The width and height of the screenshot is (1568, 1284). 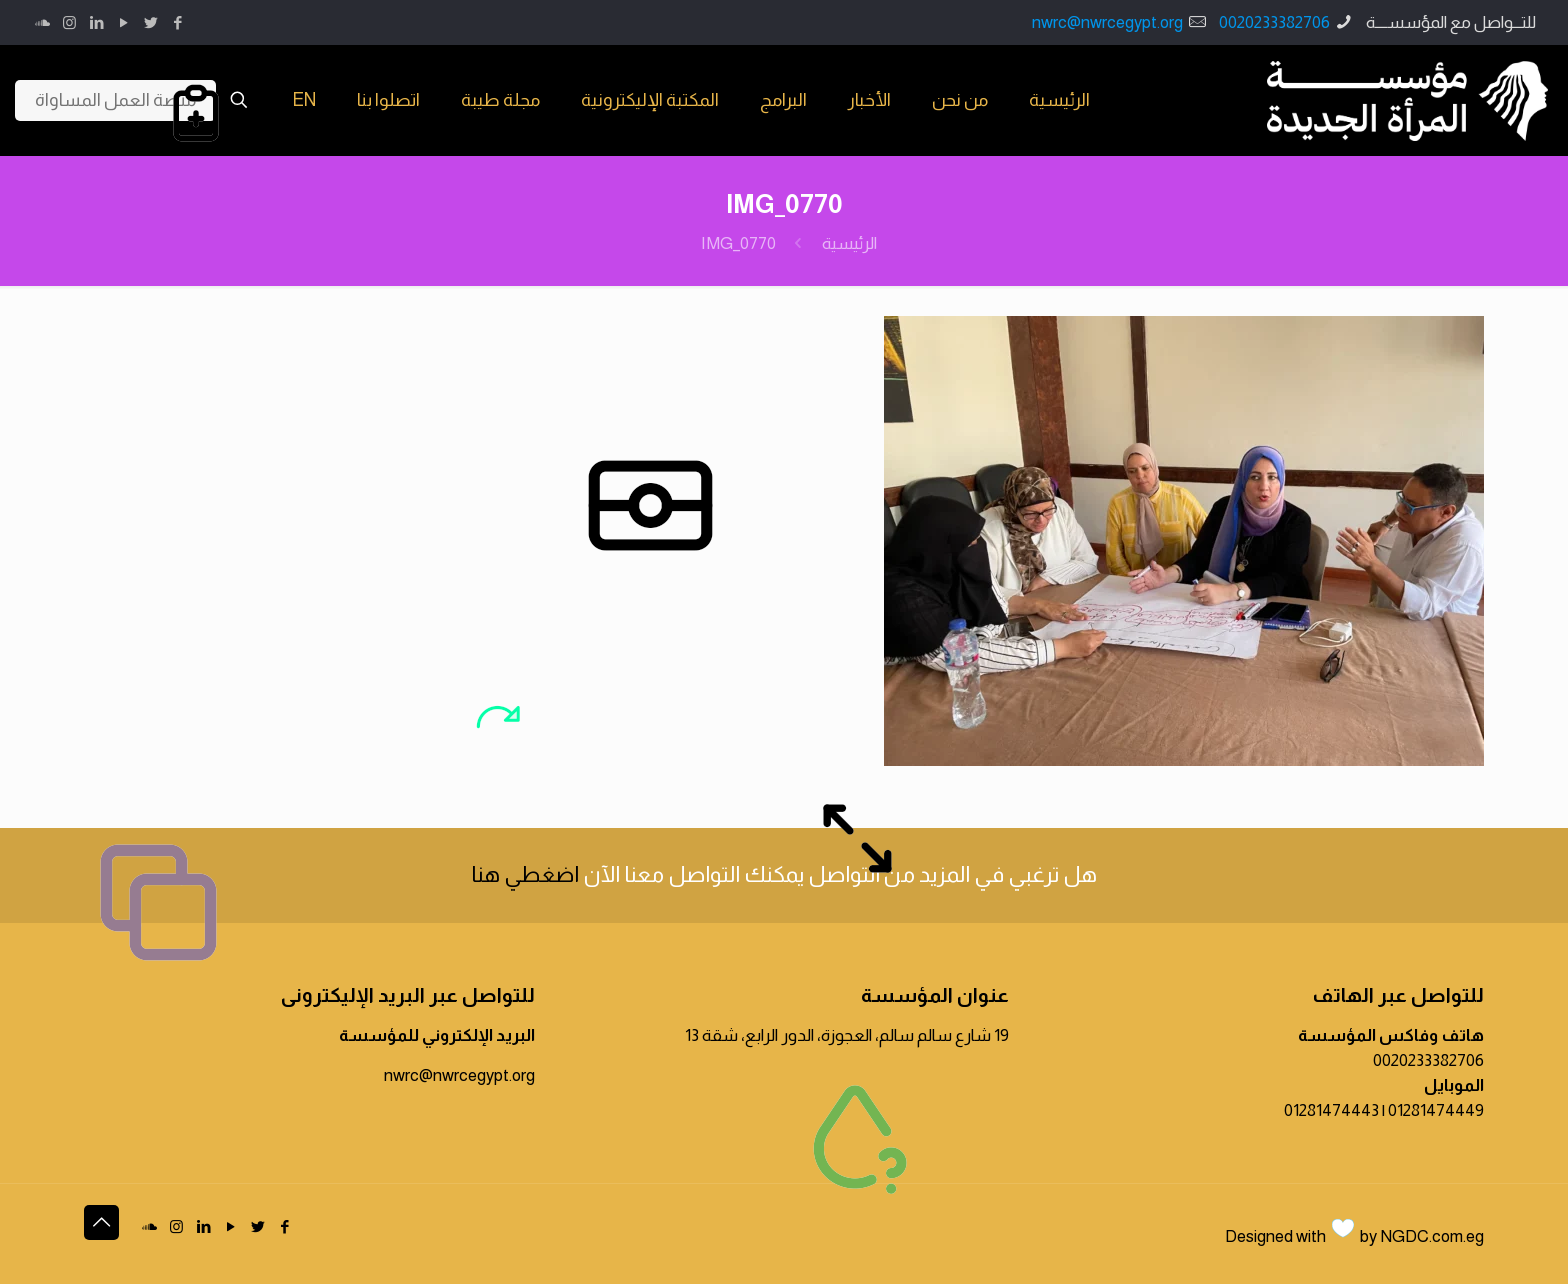 I want to click on check water quality or status, so click(x=855, y=1137).